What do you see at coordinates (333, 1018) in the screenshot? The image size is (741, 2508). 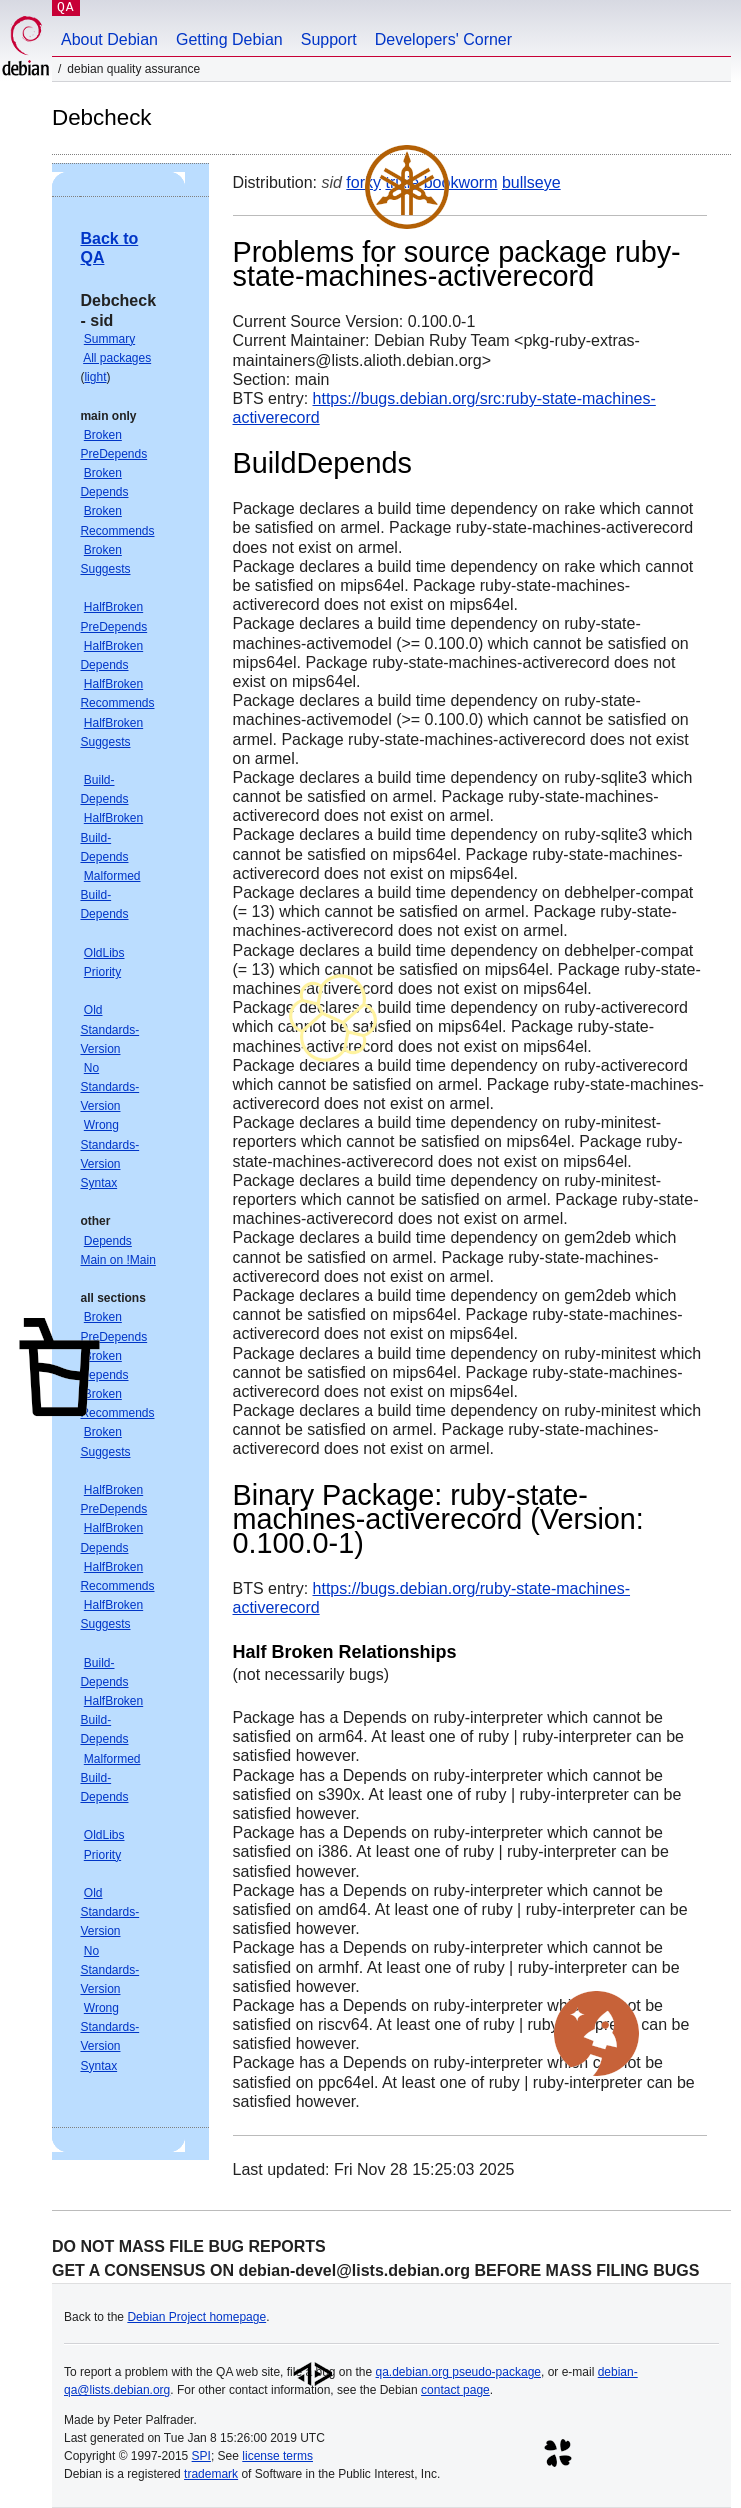 I see `elastic company logo` at bounding box center [333, 1018].